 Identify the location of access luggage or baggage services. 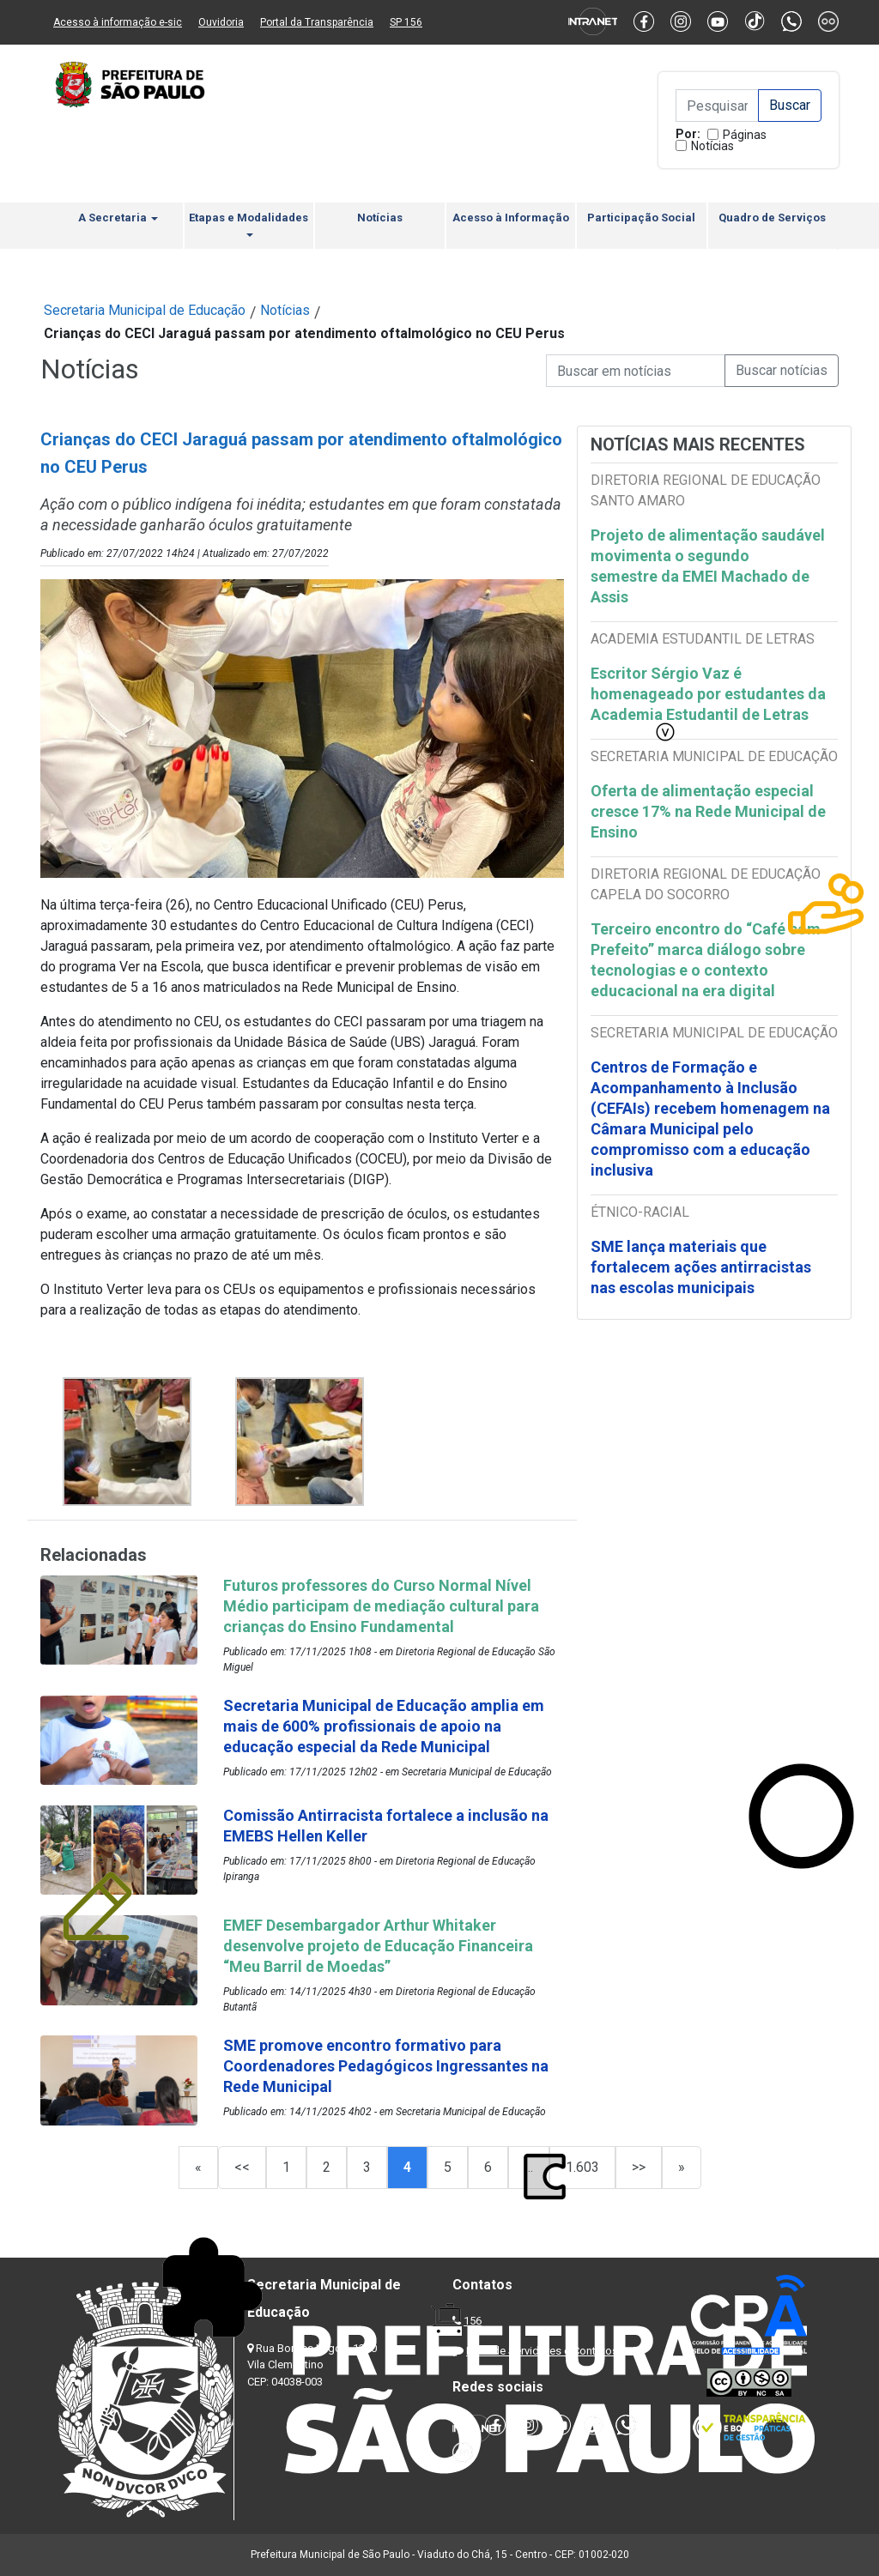
(446, 2318).